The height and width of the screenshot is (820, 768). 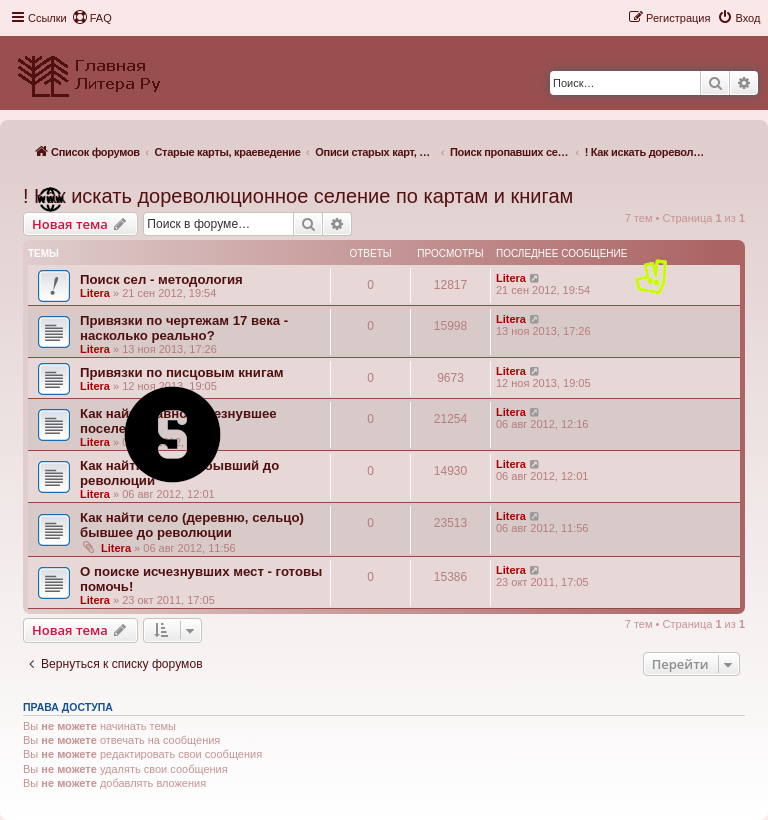 What do you see at coordinates (50, 199) in the screenshot?
I see `open website or browse the web` at bounding box center [50, 199].